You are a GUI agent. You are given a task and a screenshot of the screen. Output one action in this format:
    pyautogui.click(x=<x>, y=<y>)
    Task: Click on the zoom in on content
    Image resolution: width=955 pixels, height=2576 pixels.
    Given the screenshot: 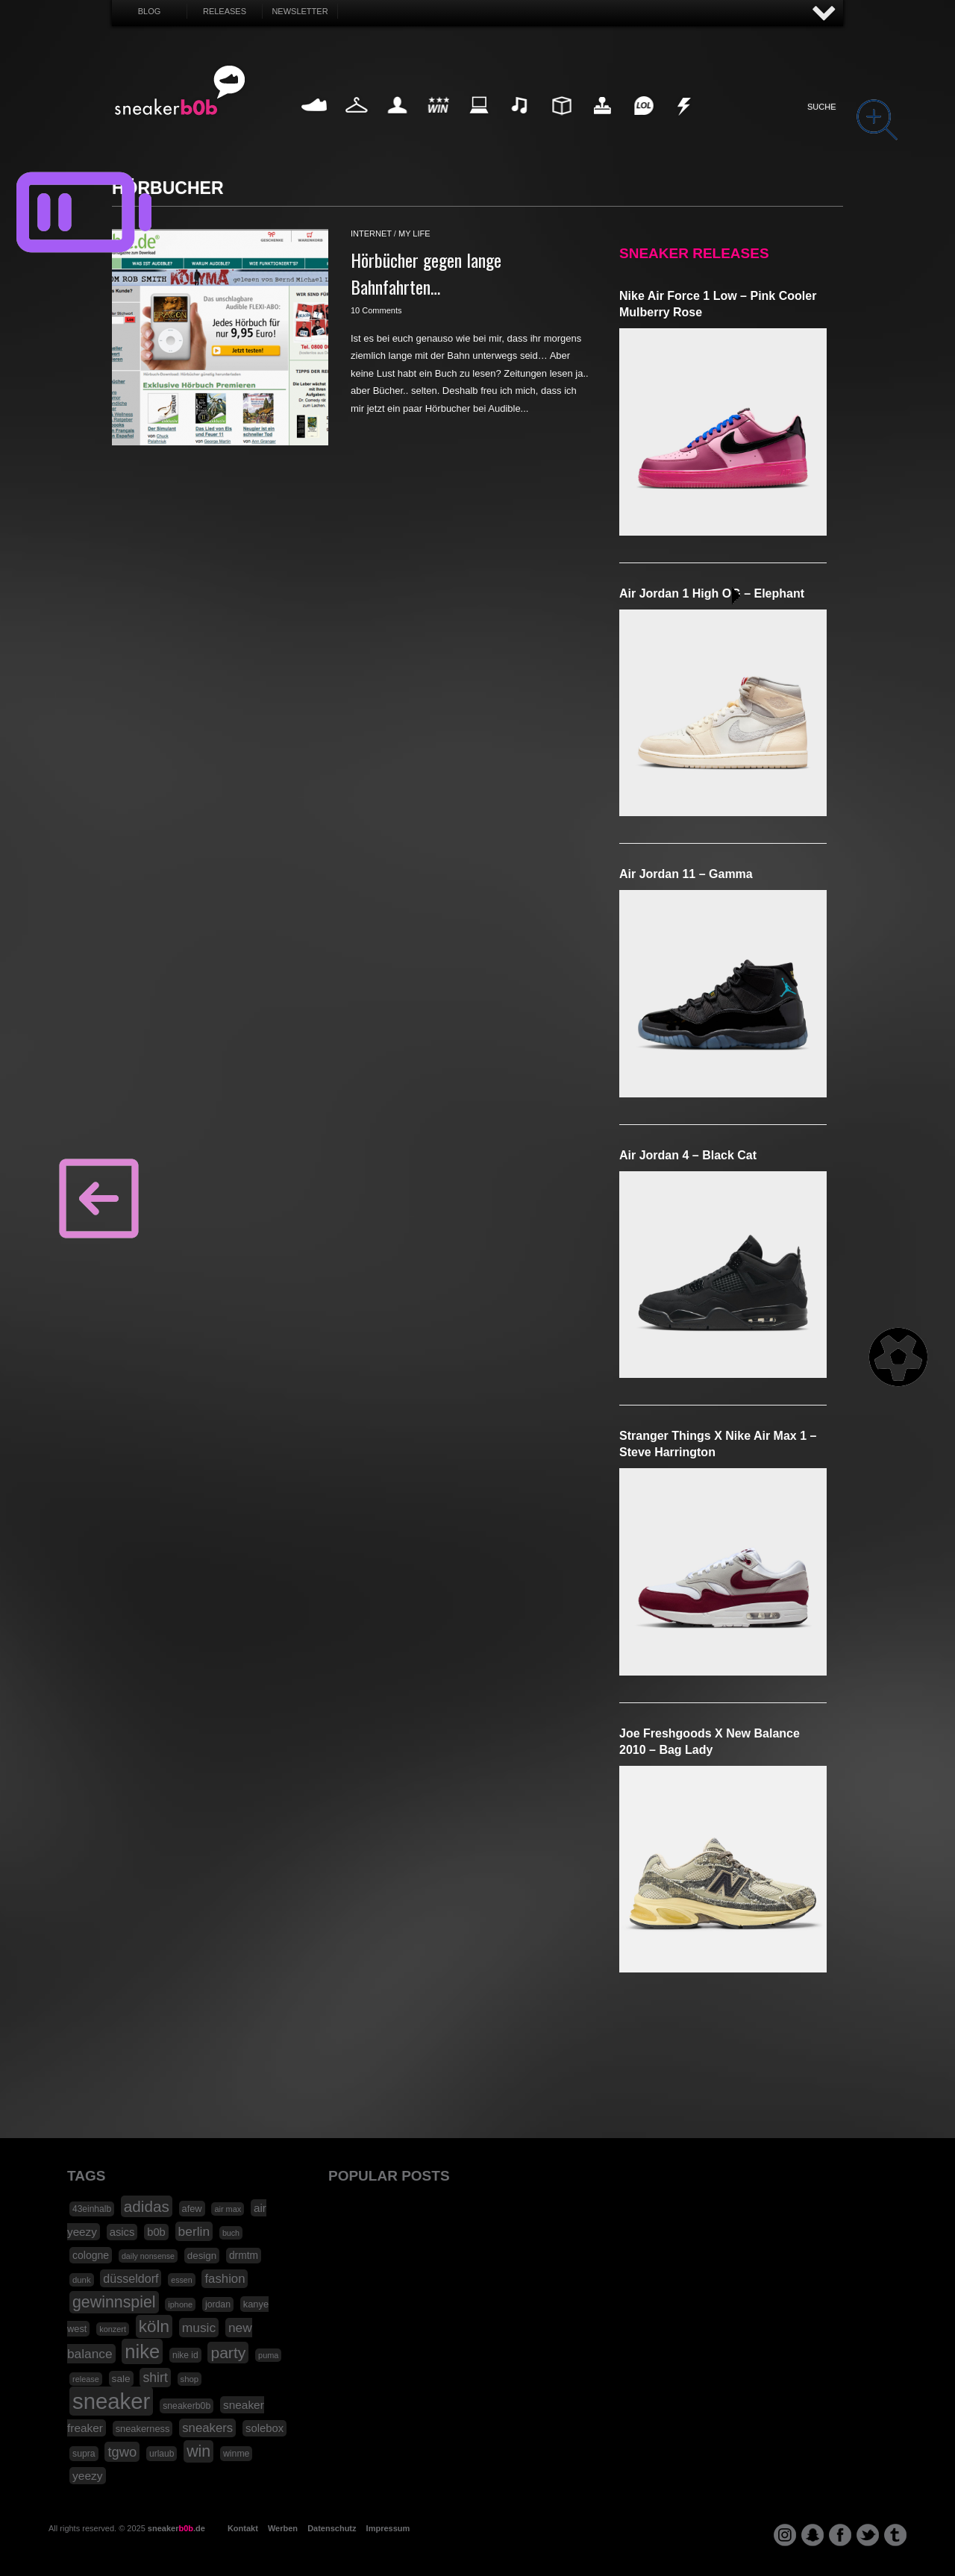 What is the action you would take?
    pyautogui.click(x=877, y=119)
    